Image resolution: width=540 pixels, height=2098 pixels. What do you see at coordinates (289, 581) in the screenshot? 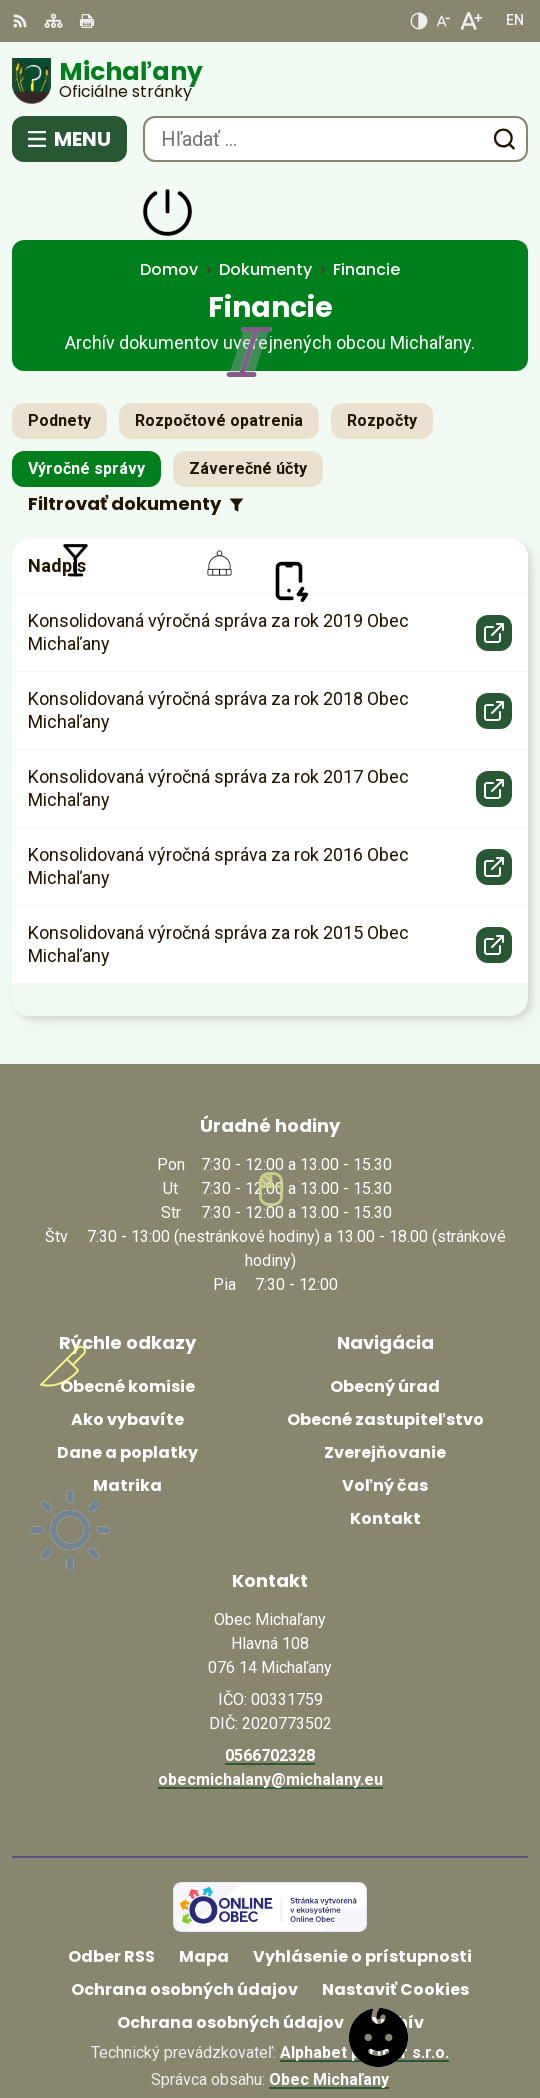
I see `phone charging status indicator` at bounding box center [289, 581].